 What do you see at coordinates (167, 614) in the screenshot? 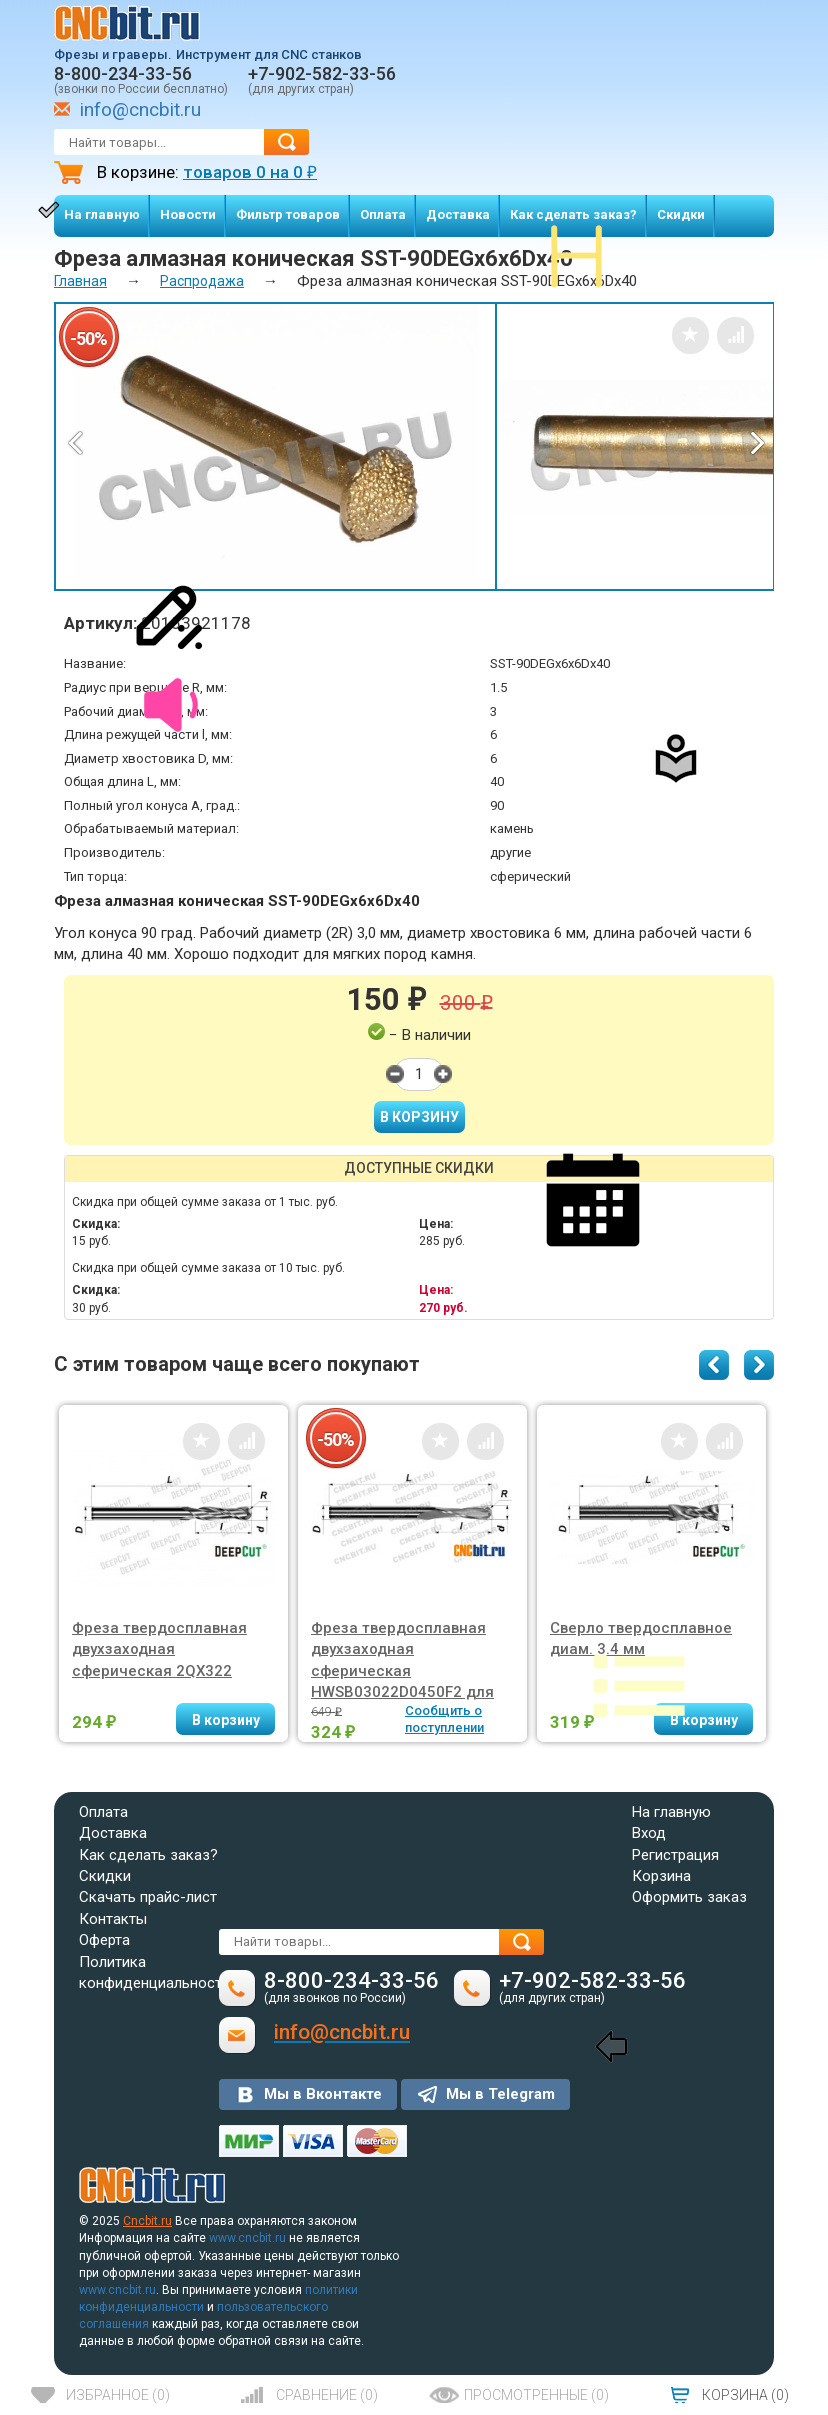
I see `edit or apply a discount code` at bounding box center [167, 614].